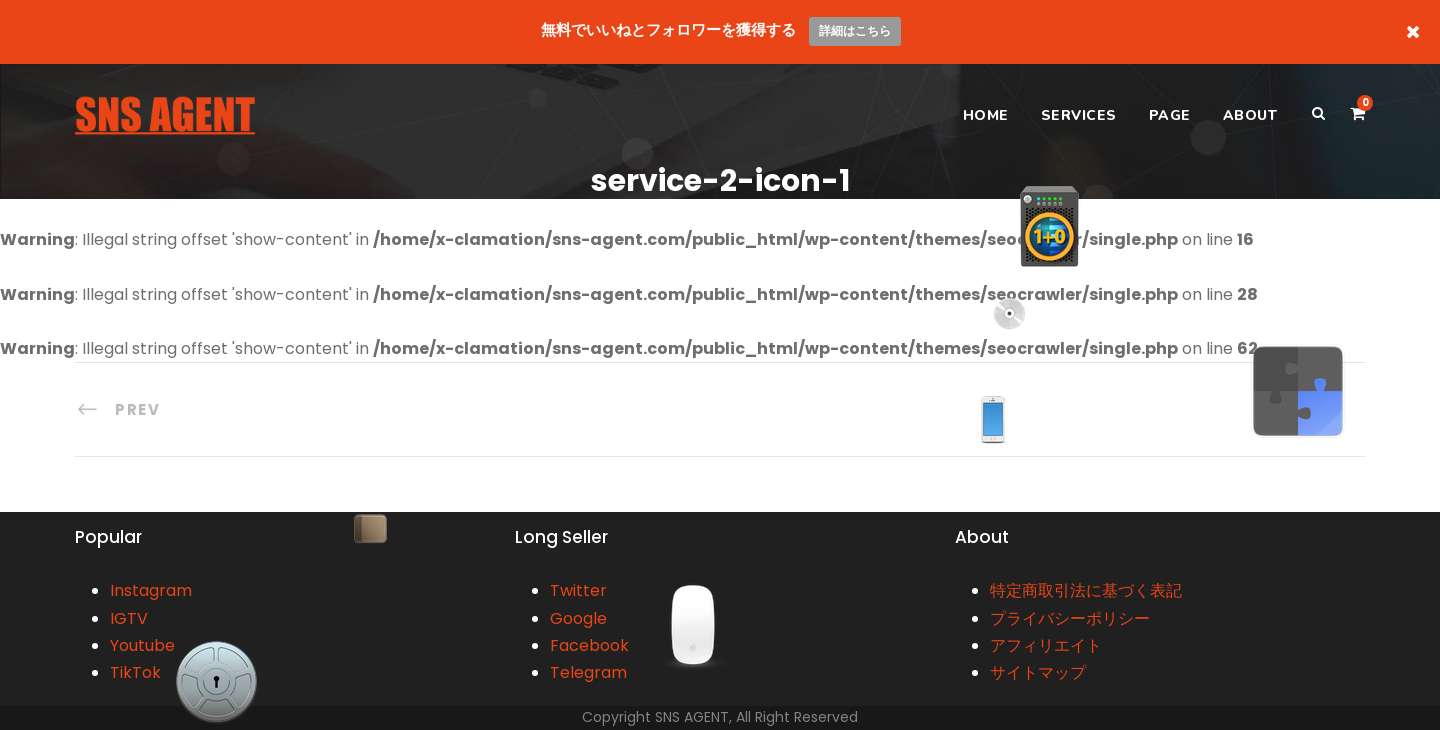  What do you see at coordinates (993, 420) in the screenshot?
I see `iPhone 5s device connected to your system` at bounding box center [993, 420].